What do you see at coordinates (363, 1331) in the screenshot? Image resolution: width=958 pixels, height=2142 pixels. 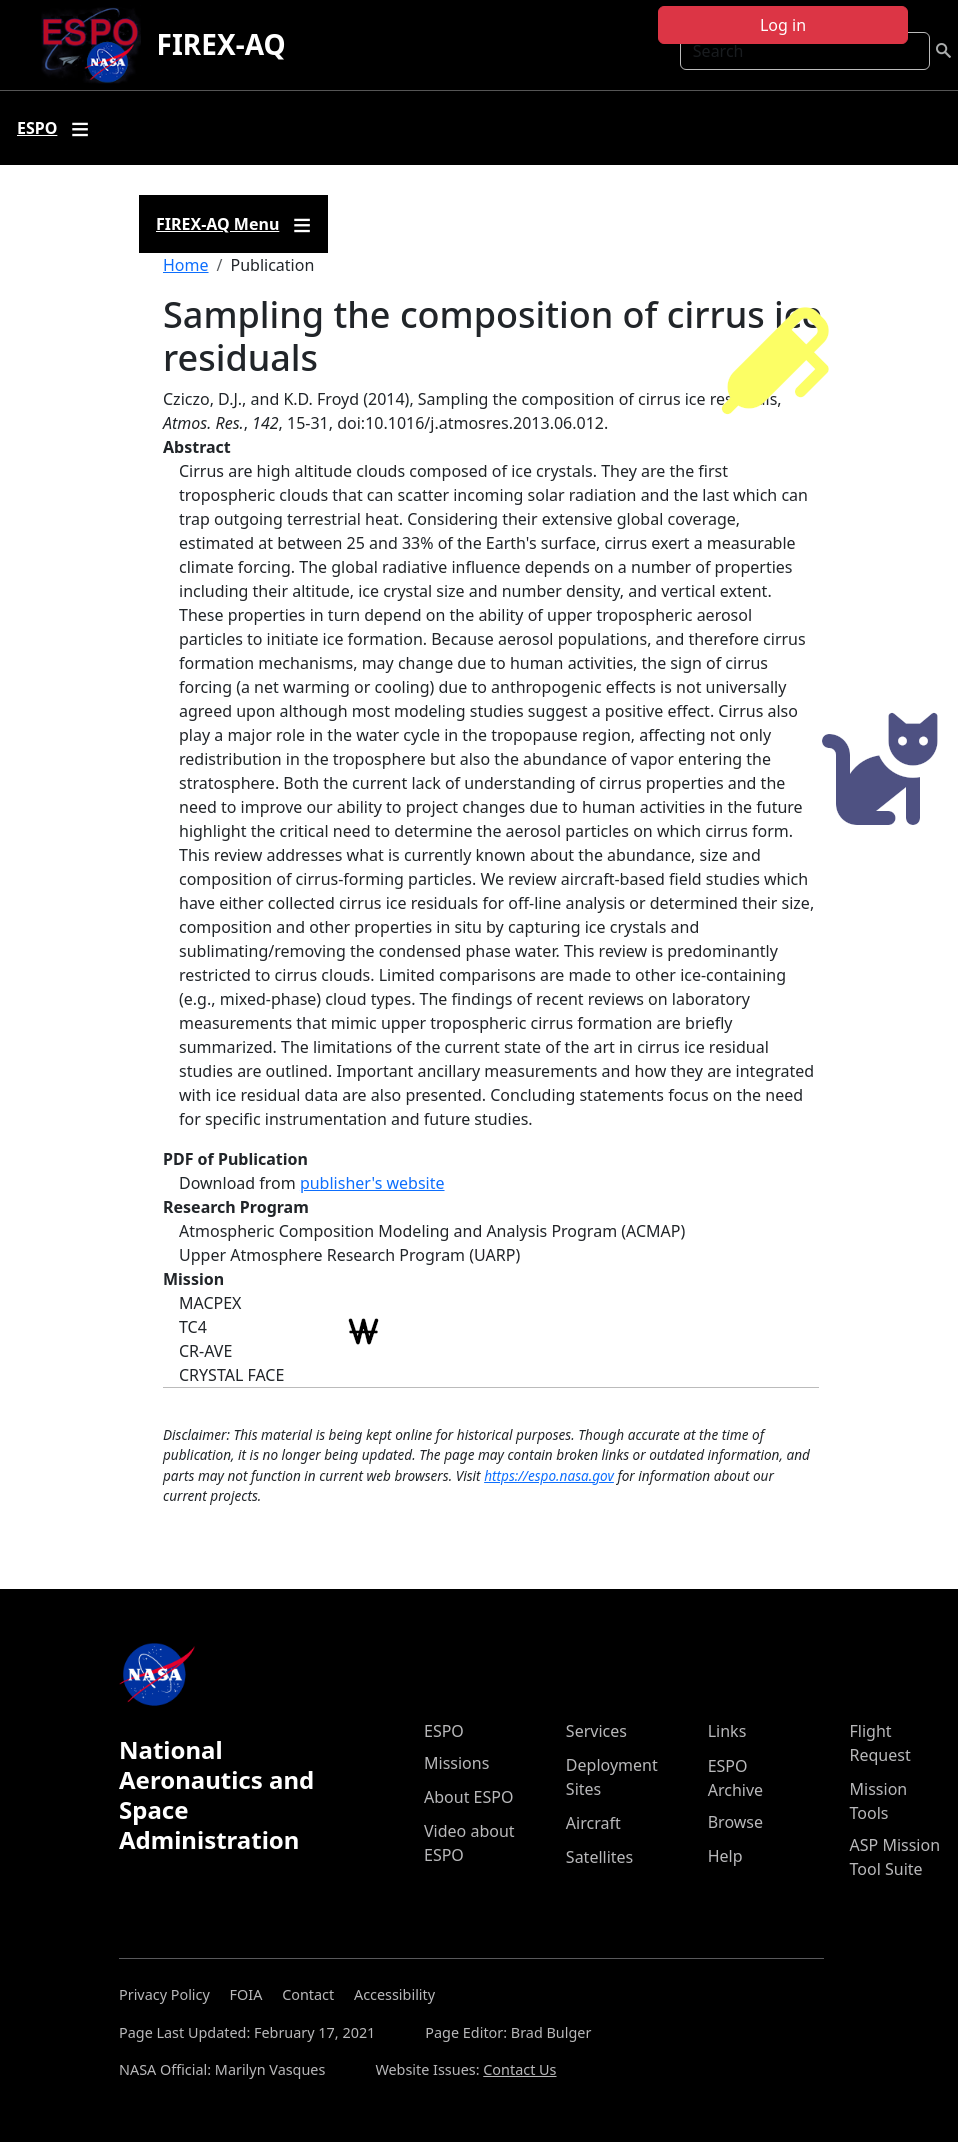 I see `indicates south korean won currency` at bounding box center [363, 1331].